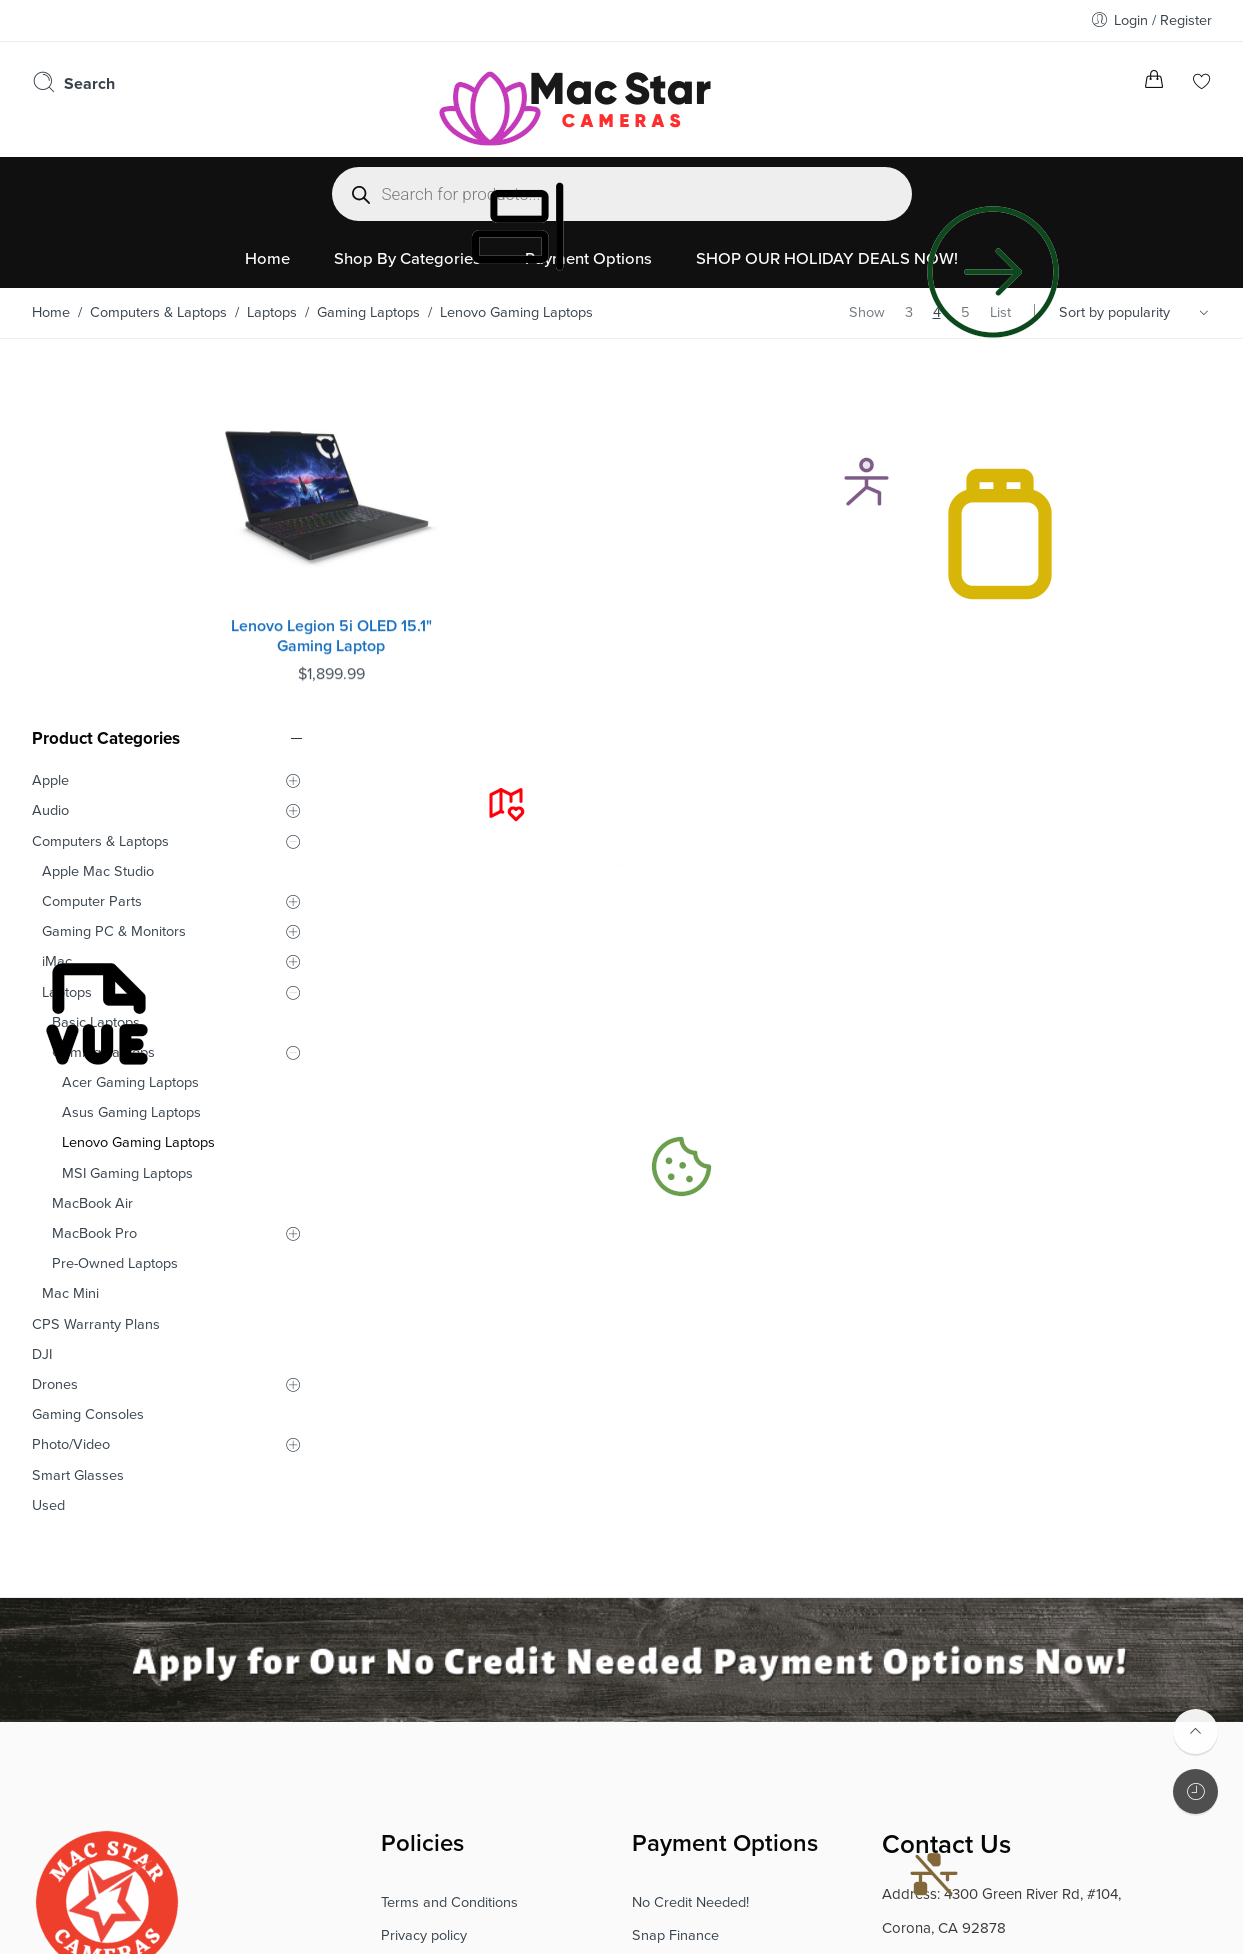 Image resolution: width=1243 pixels, height=1954 pixels. Describe the element at coordinates (866, 483) in the screenshot. I see `access tai chi or meditation exercises` at that location.